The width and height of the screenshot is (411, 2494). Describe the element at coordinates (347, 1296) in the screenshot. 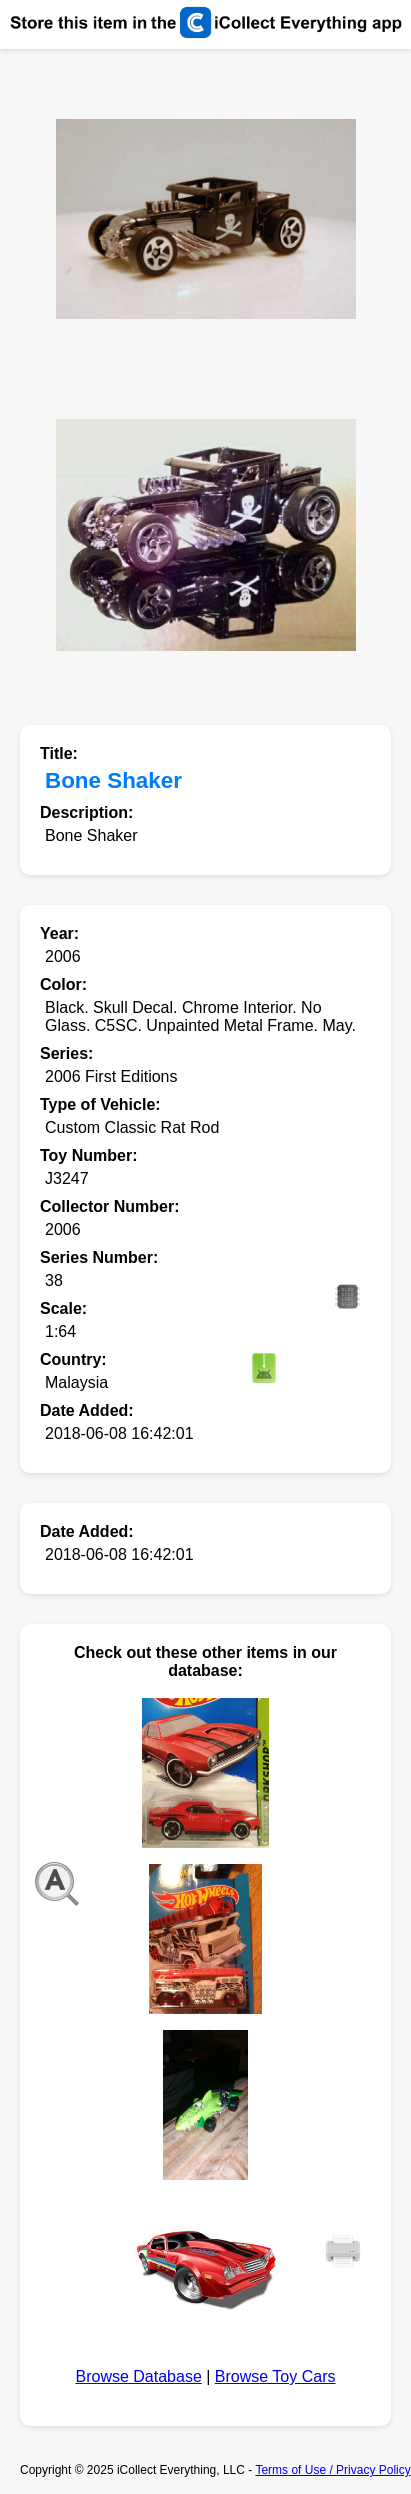

I see `firmware file or binary data` at that location.